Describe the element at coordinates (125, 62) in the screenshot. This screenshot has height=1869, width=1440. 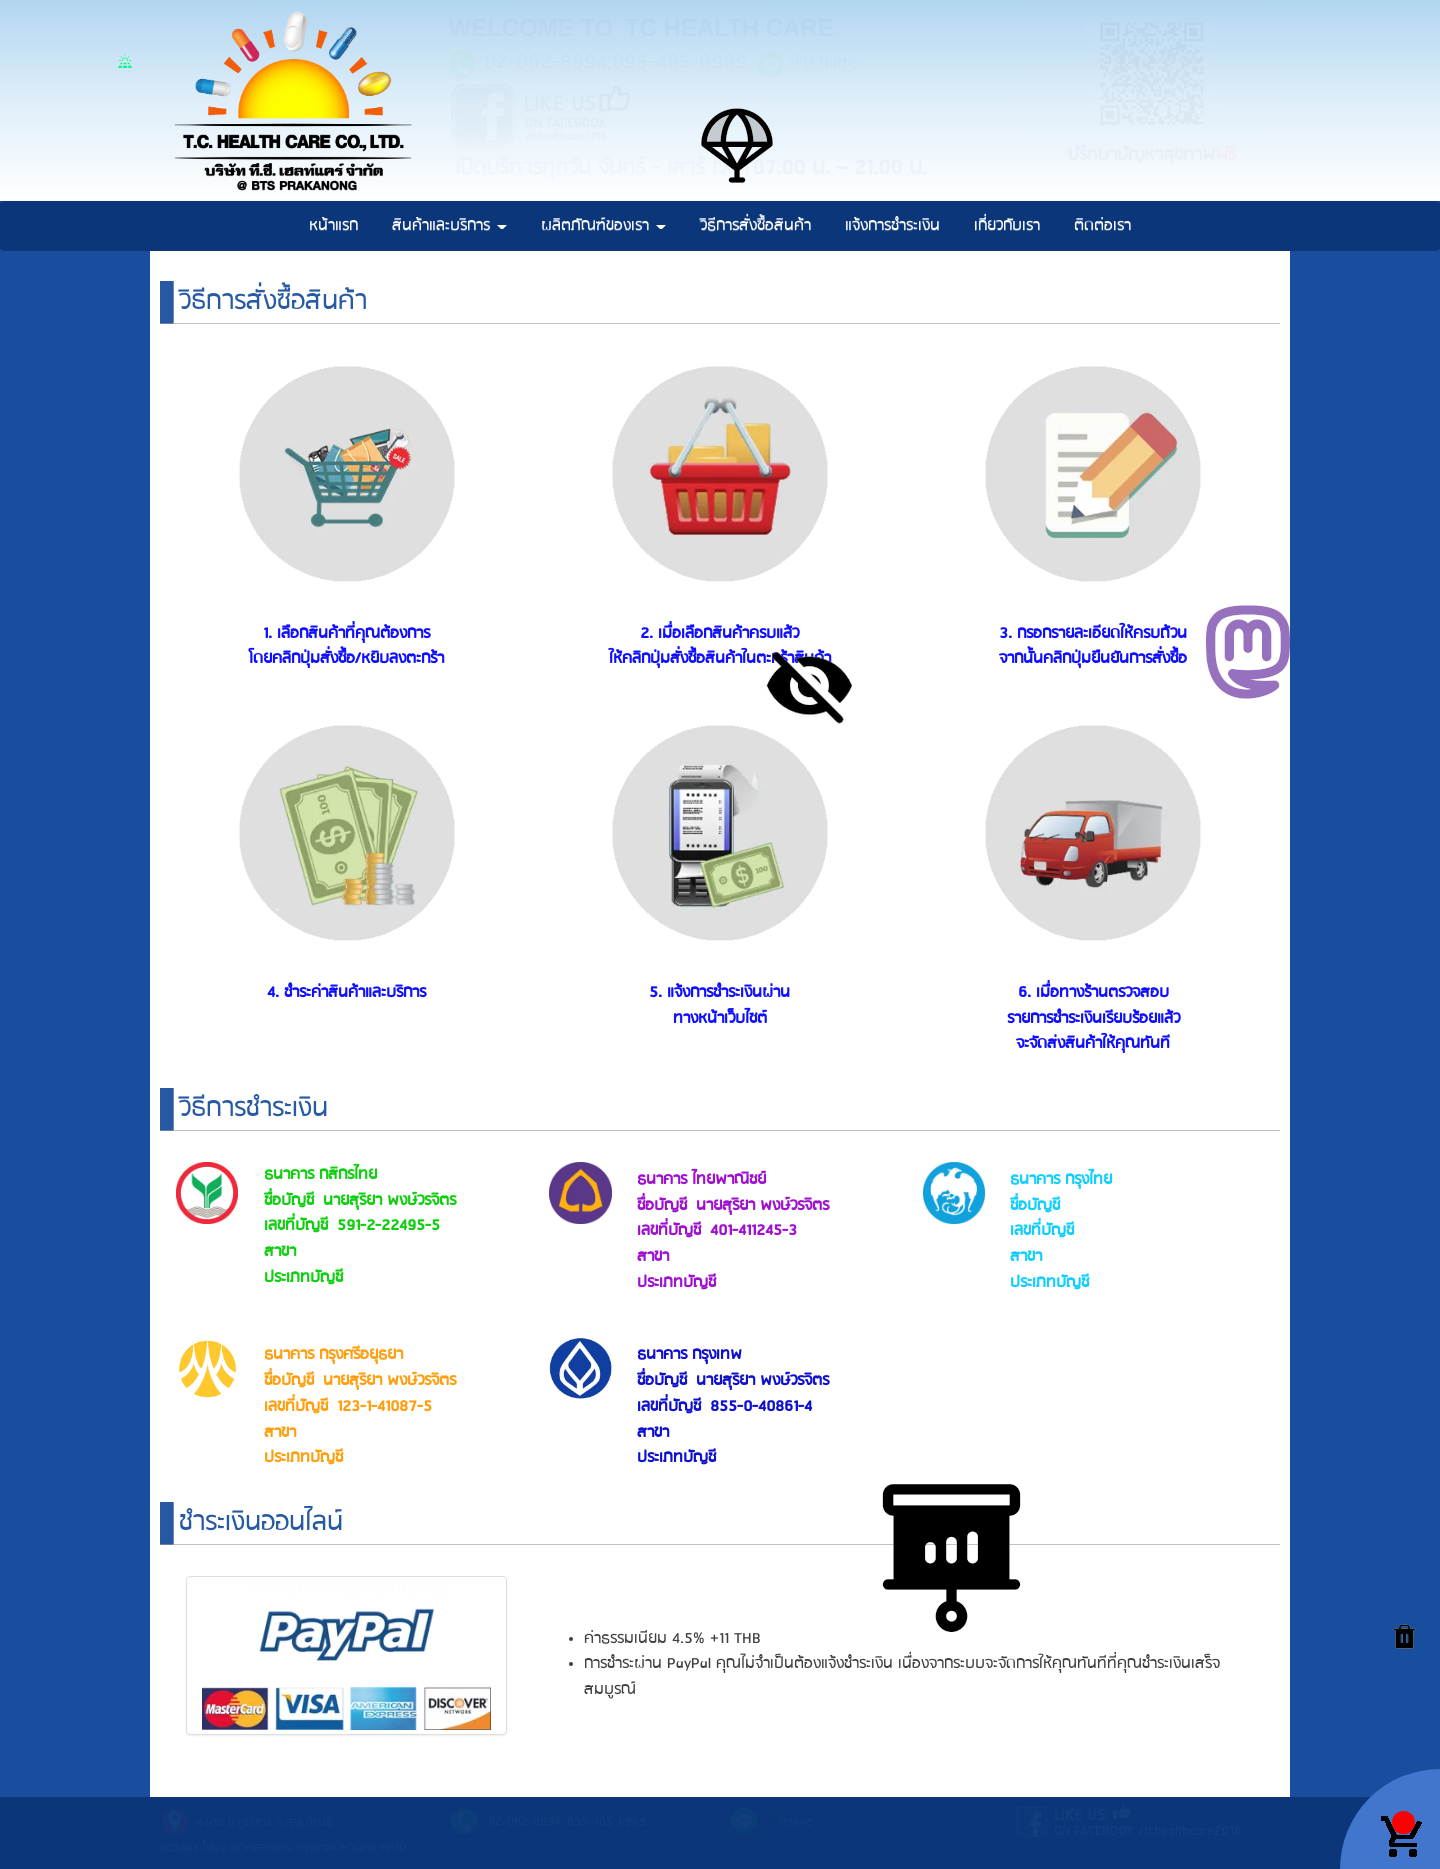
I see `view solar panel status or energy production` at that location.